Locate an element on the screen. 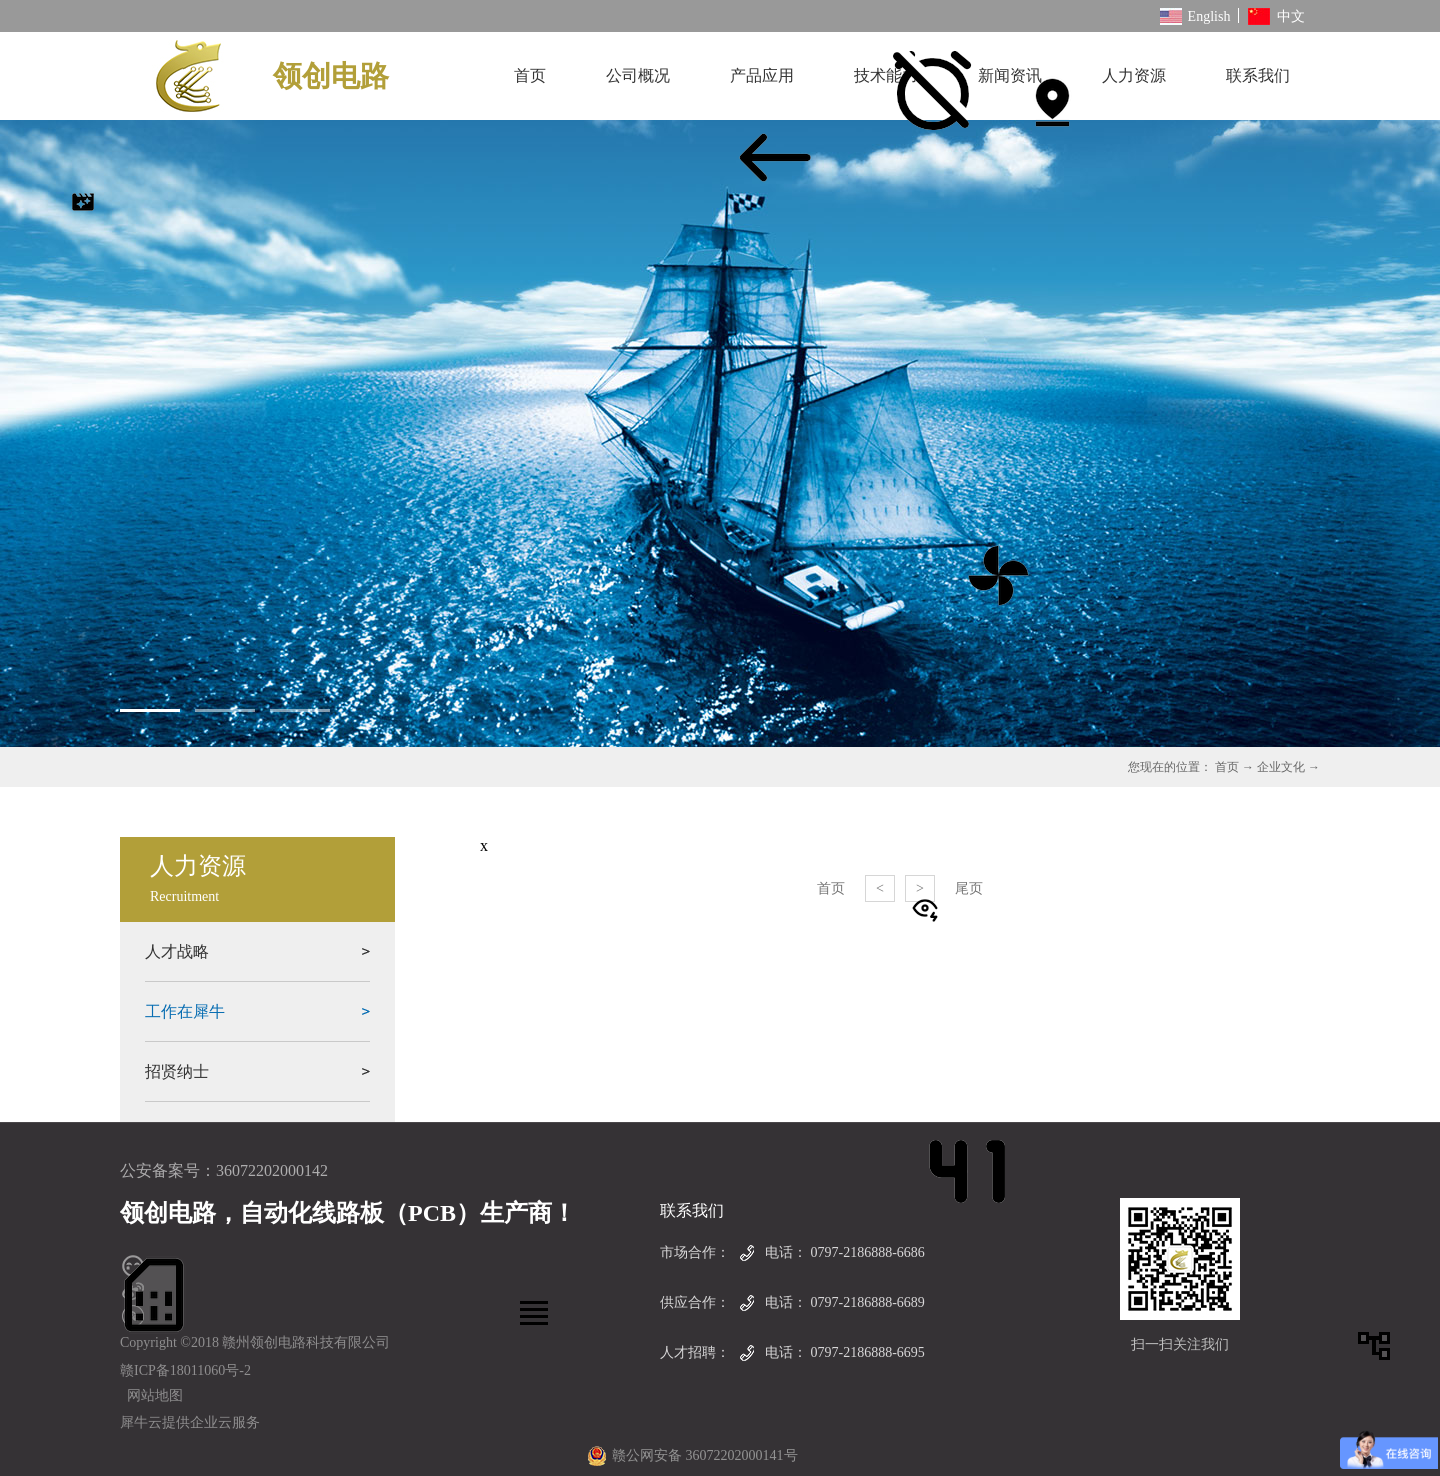  view content in headline or list format is located at coordinates (534, 1313).